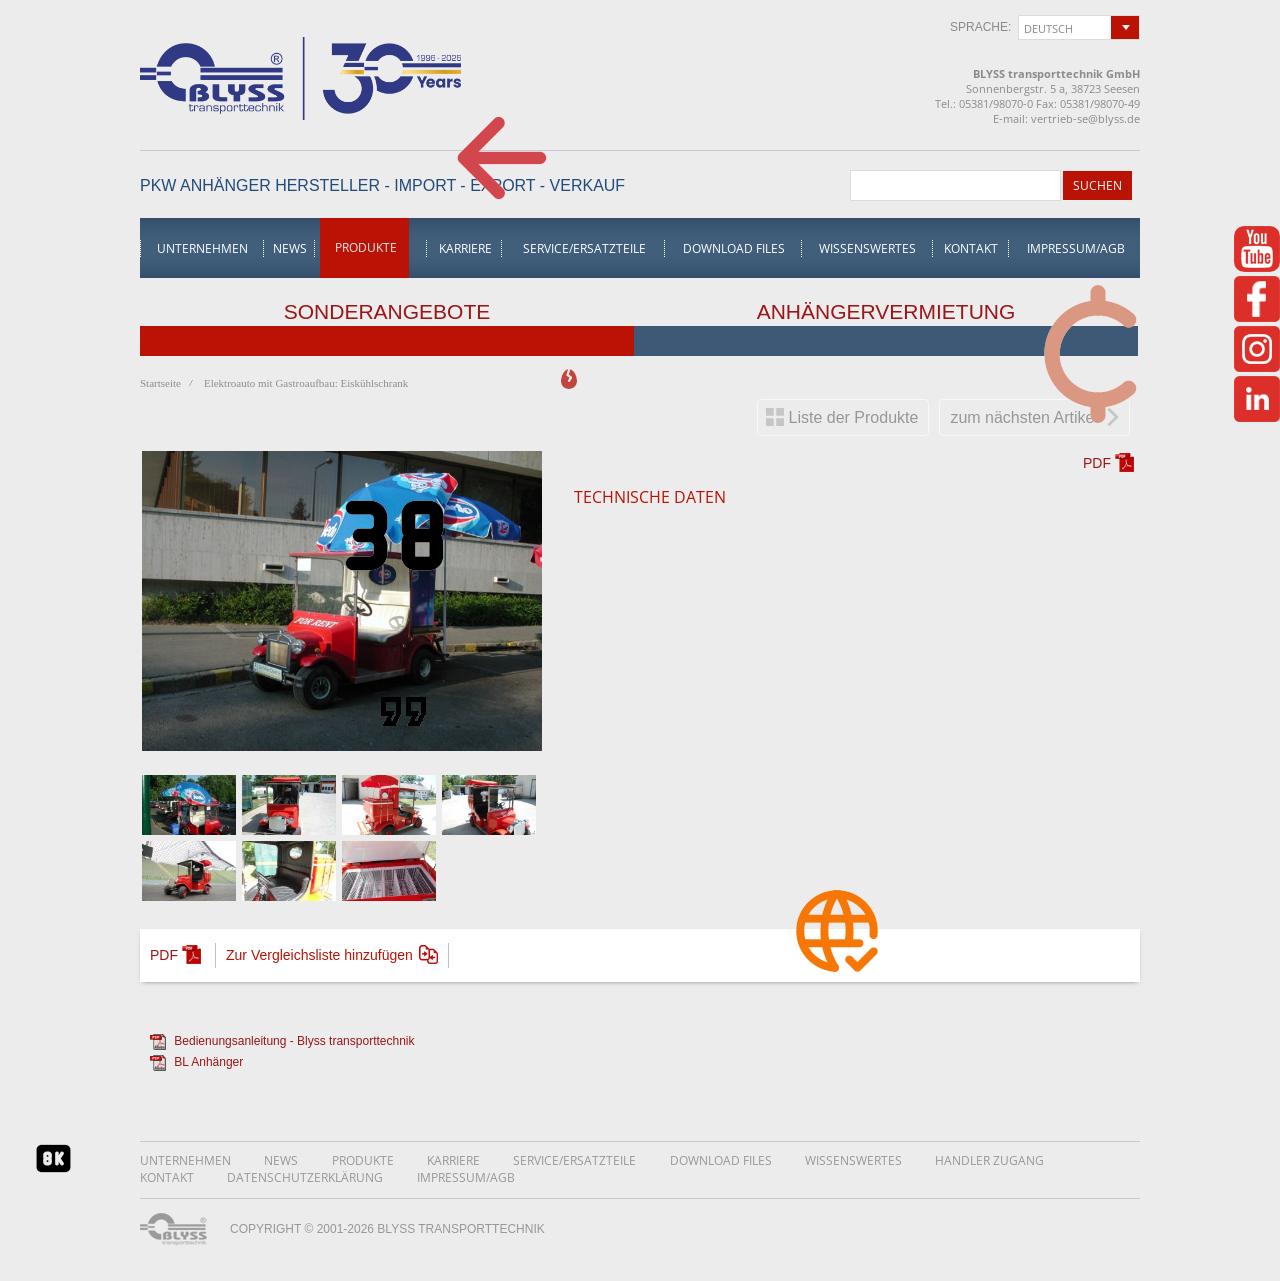 This screenshot has width=1280, height=1281. Describe the element at coordinates (1098, 354) in the screenshot. I see `indicates cent currency or small monetary value` at that location.